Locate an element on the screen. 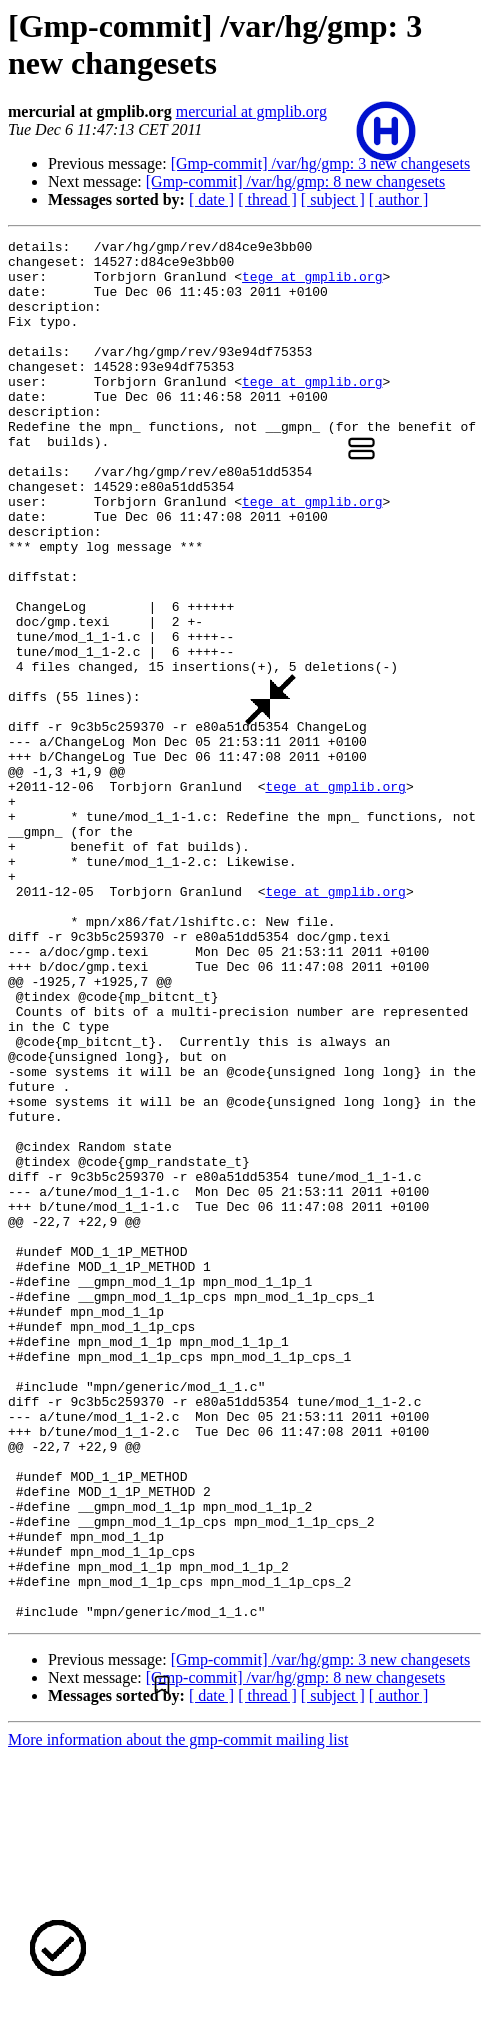 This screenshot has height=2033, width=489. exit fullscreen mode is located at coordinates (270, 699).